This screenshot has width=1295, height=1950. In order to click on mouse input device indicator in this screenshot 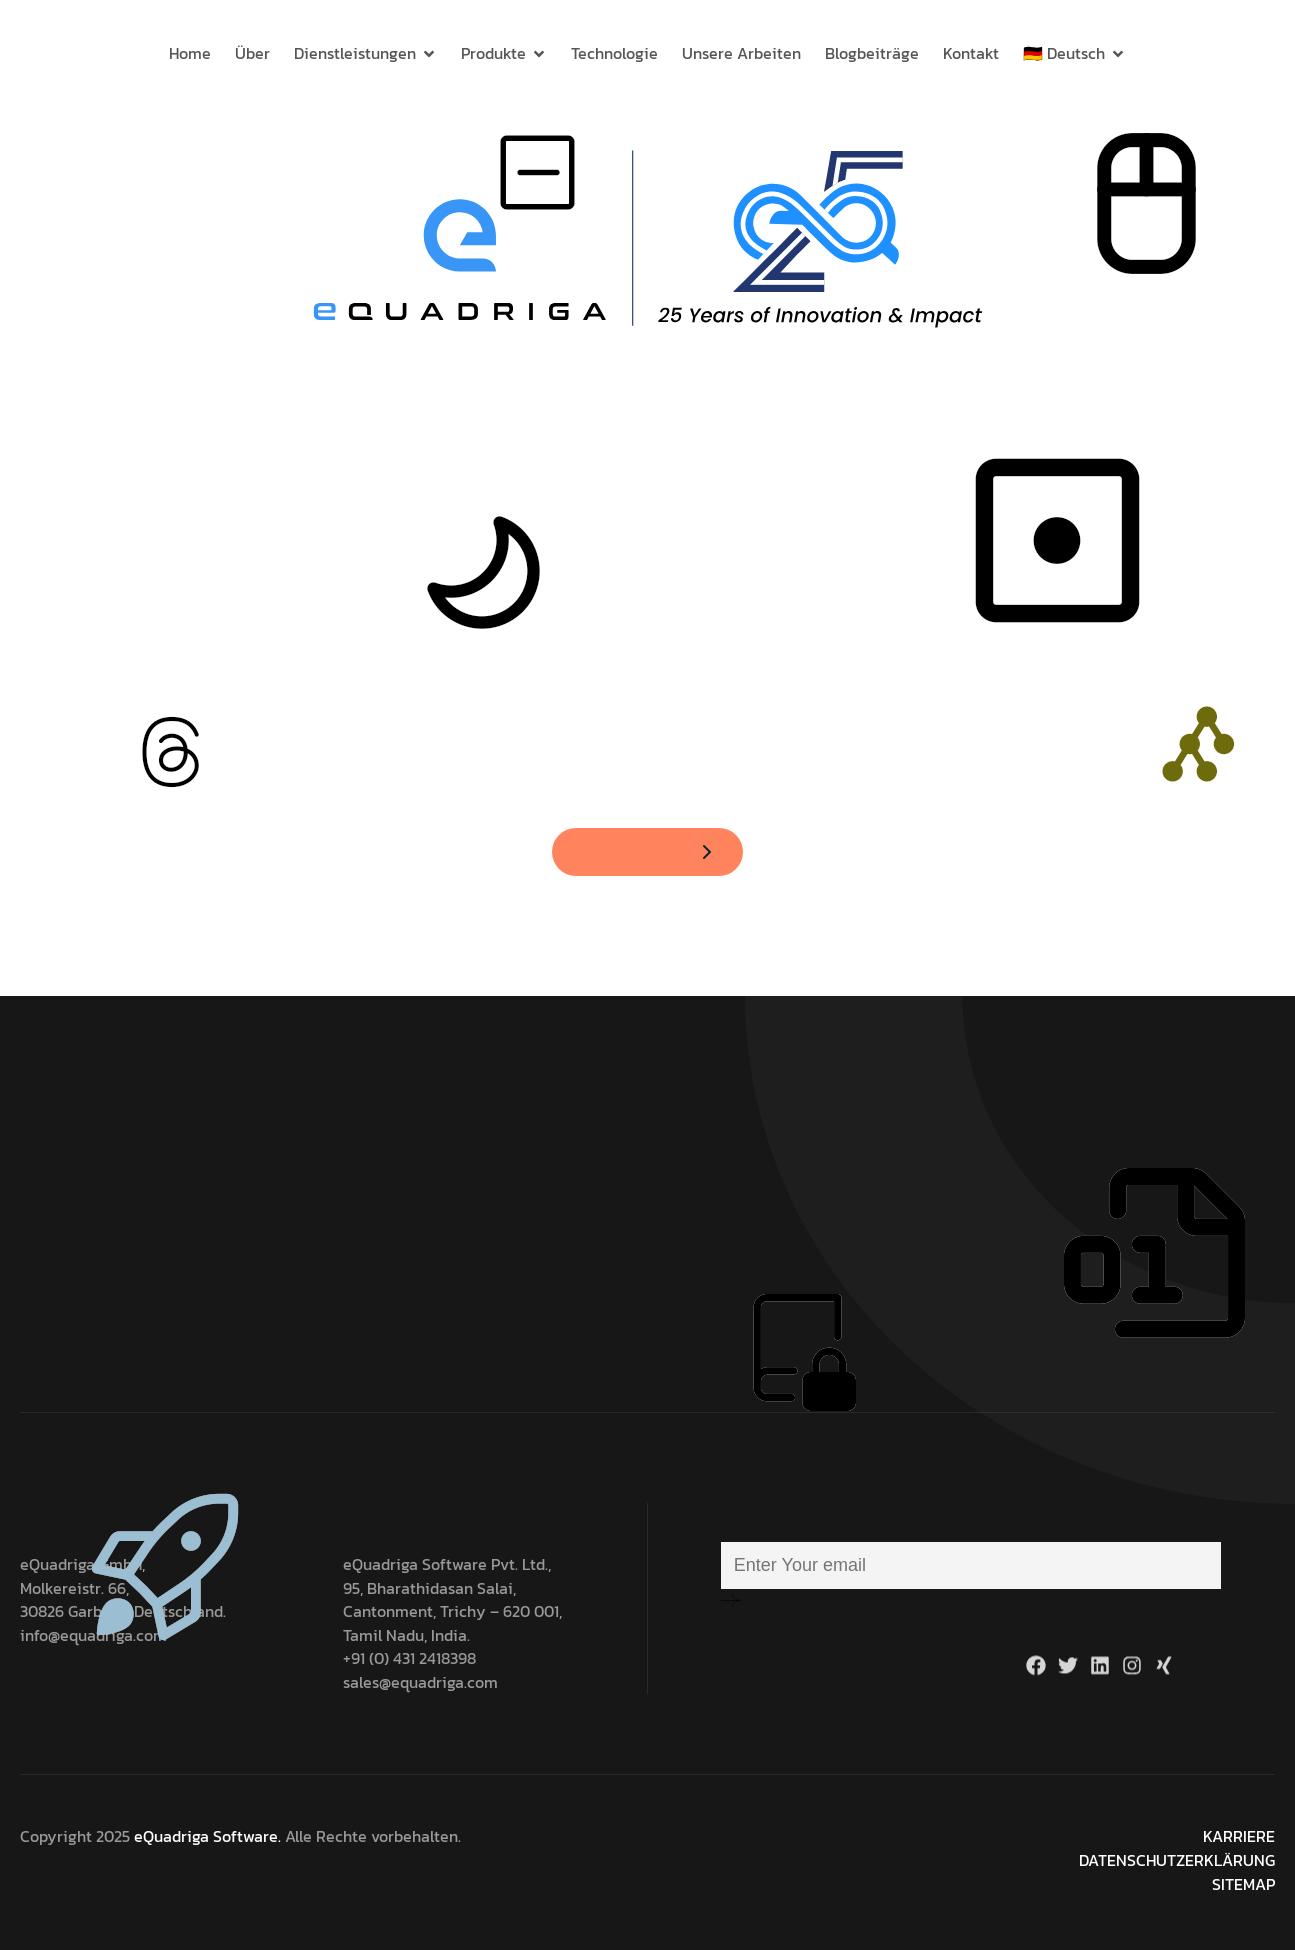, I will do `click(1146, 203)`.